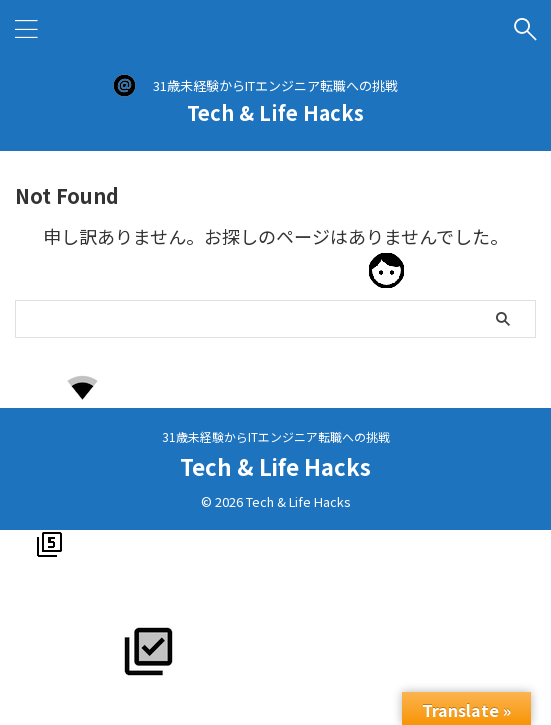 The height and width of the screenshot is (725, 551). I want to click on filter or view the fifth item in a series, so click(49, 544).